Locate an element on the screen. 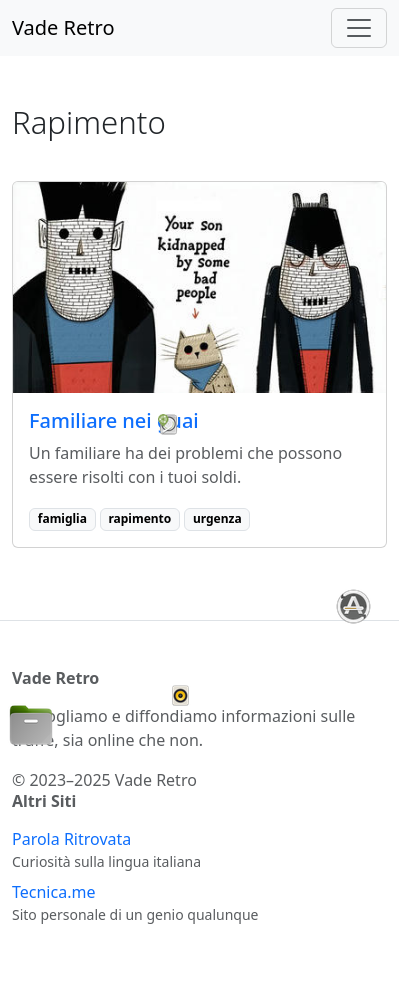 This screenshot has width=399, height=989. open the software update application is located at coordinates (353, 606).